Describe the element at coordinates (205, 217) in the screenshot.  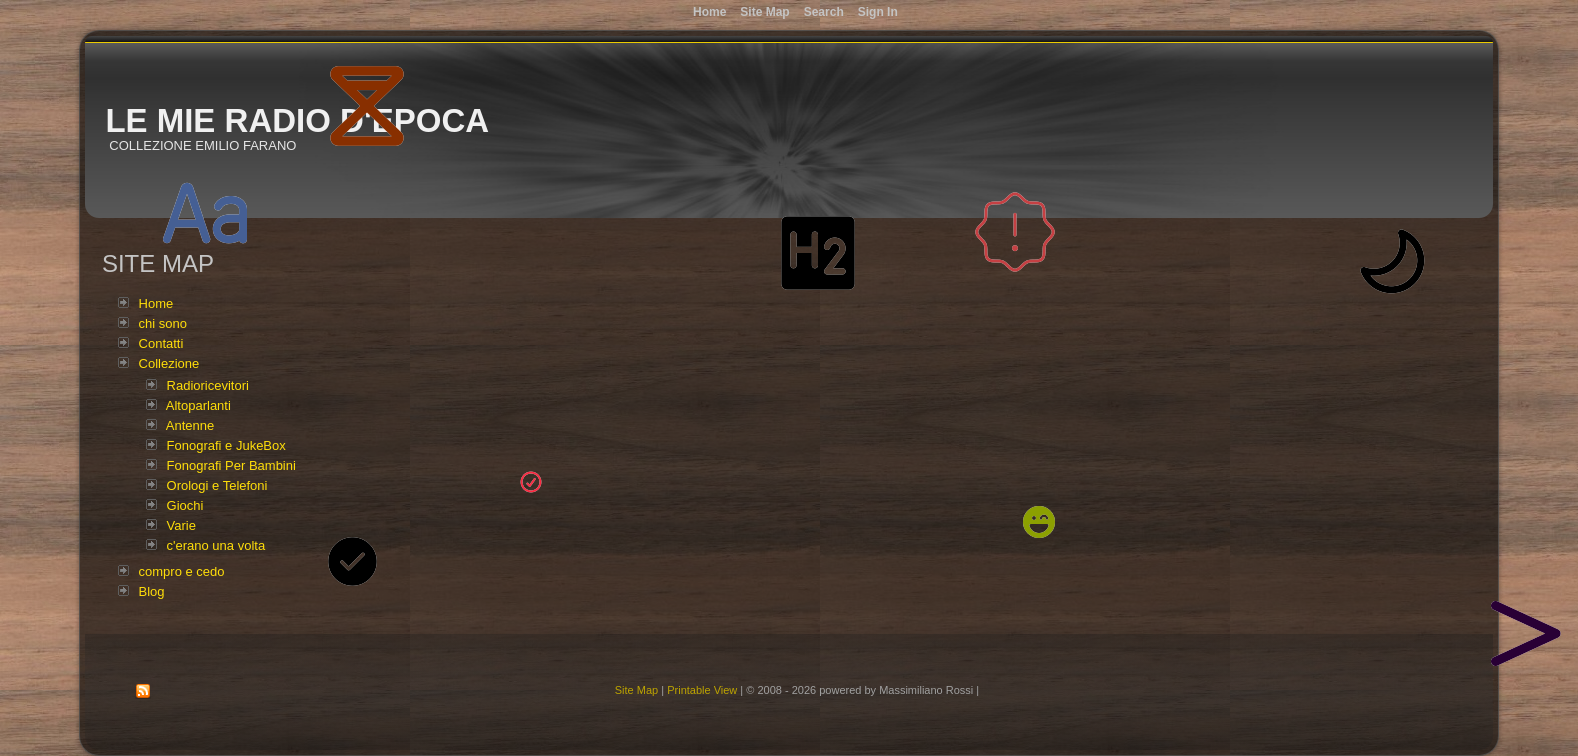
I see `adjust text formatting and font settings` at that location.